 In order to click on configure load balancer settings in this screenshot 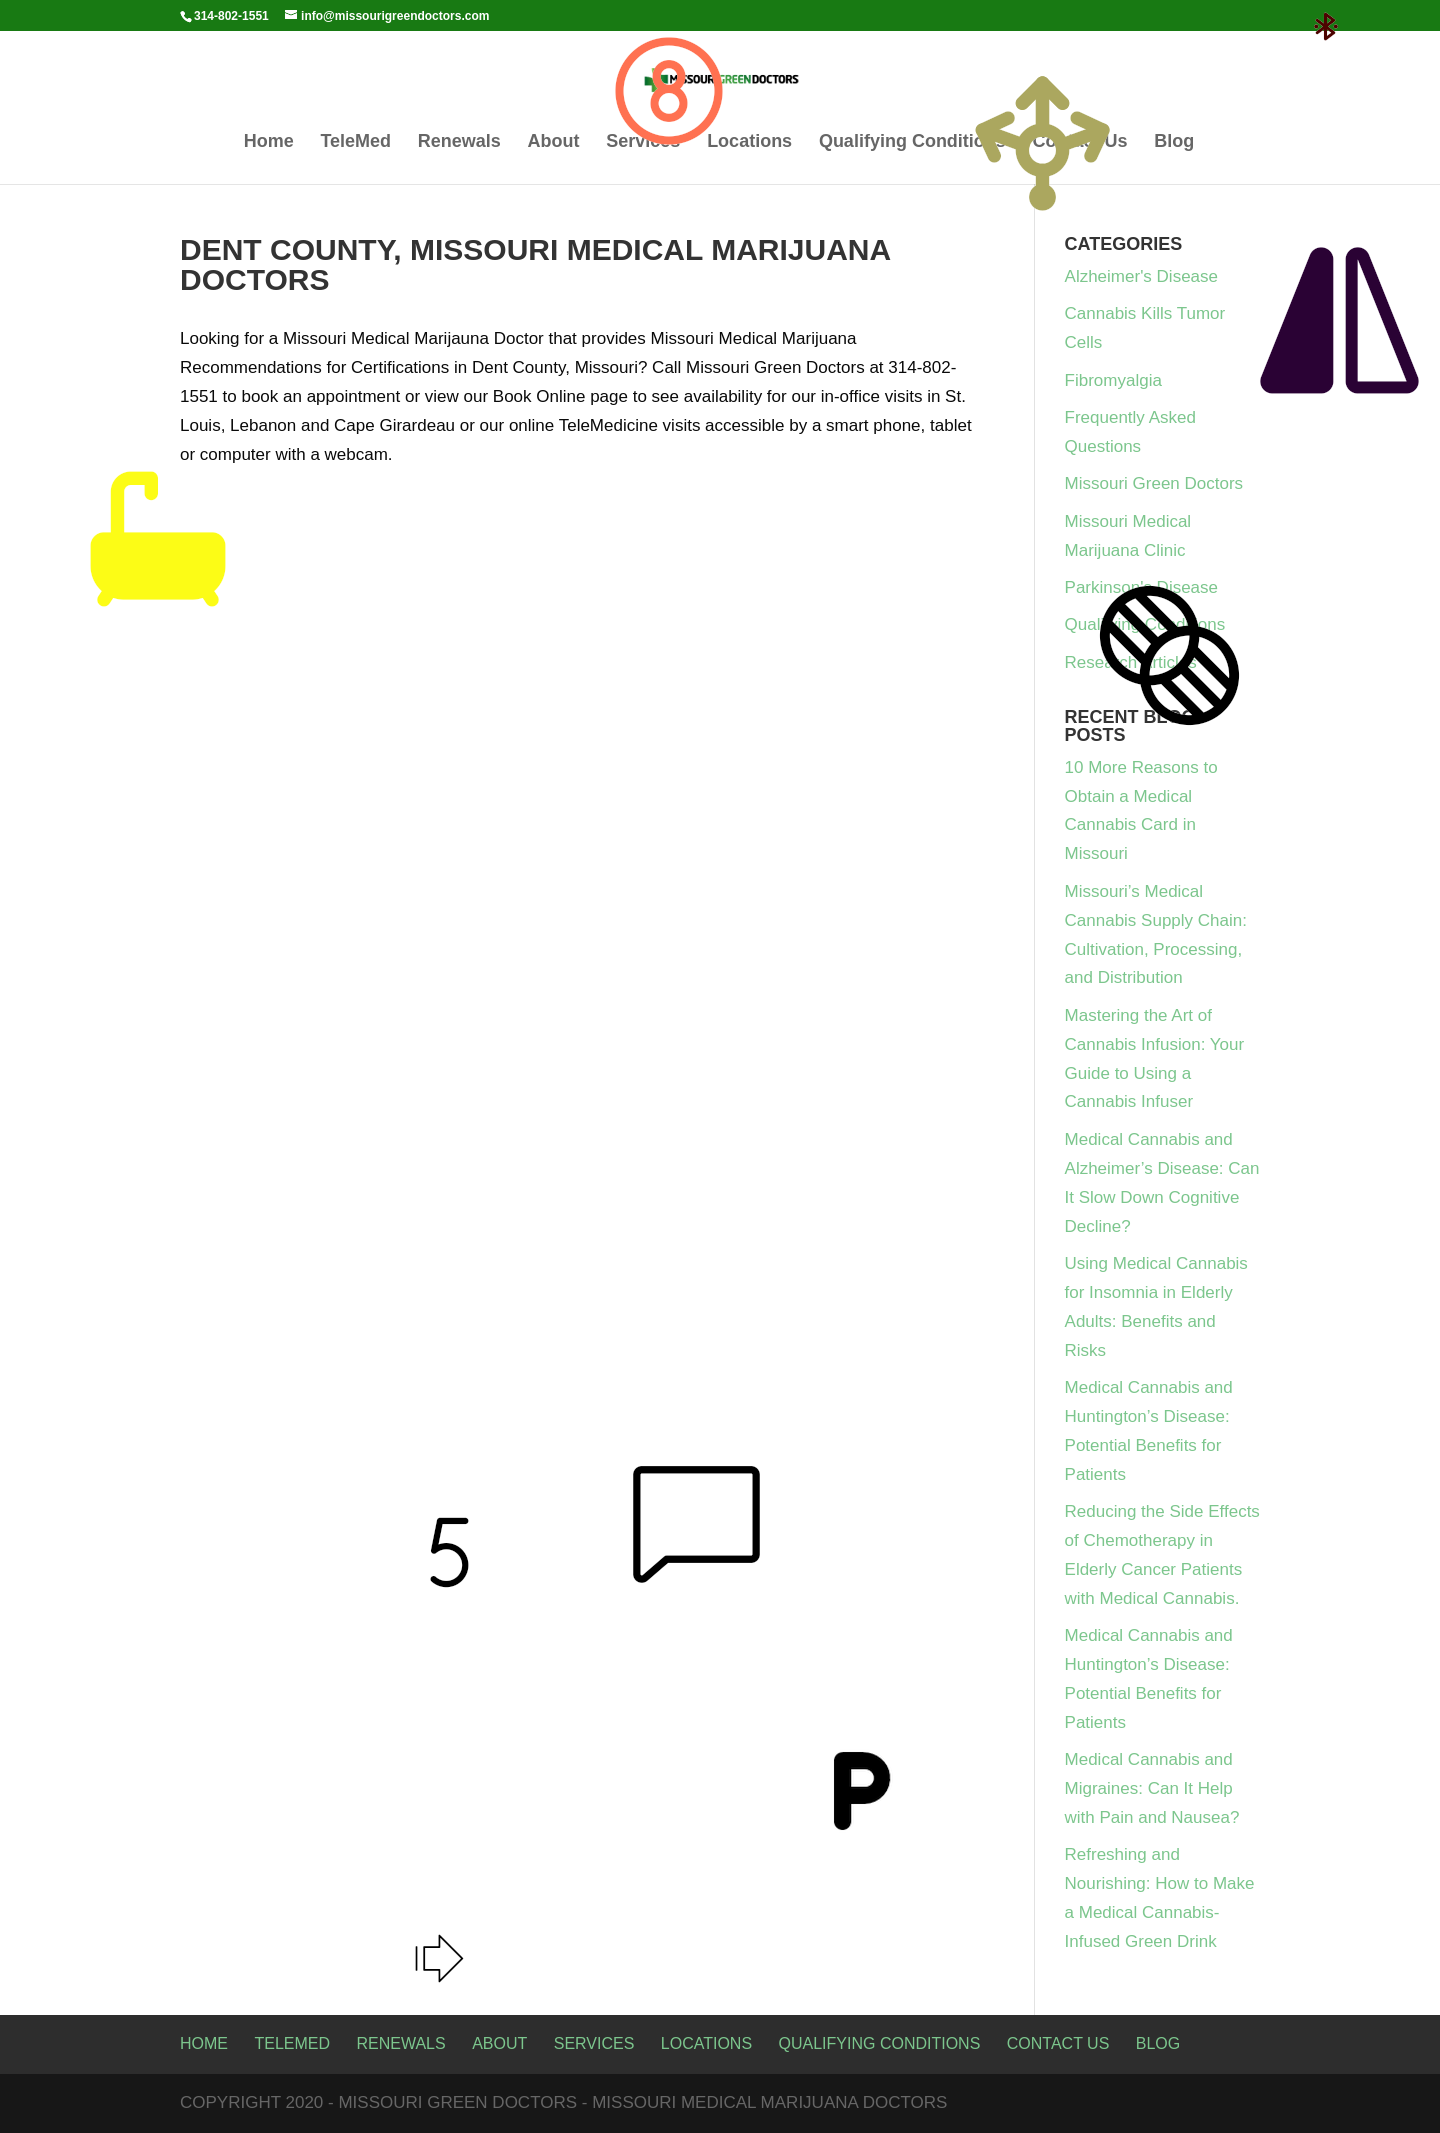, I will do `click(1042, 143)`.